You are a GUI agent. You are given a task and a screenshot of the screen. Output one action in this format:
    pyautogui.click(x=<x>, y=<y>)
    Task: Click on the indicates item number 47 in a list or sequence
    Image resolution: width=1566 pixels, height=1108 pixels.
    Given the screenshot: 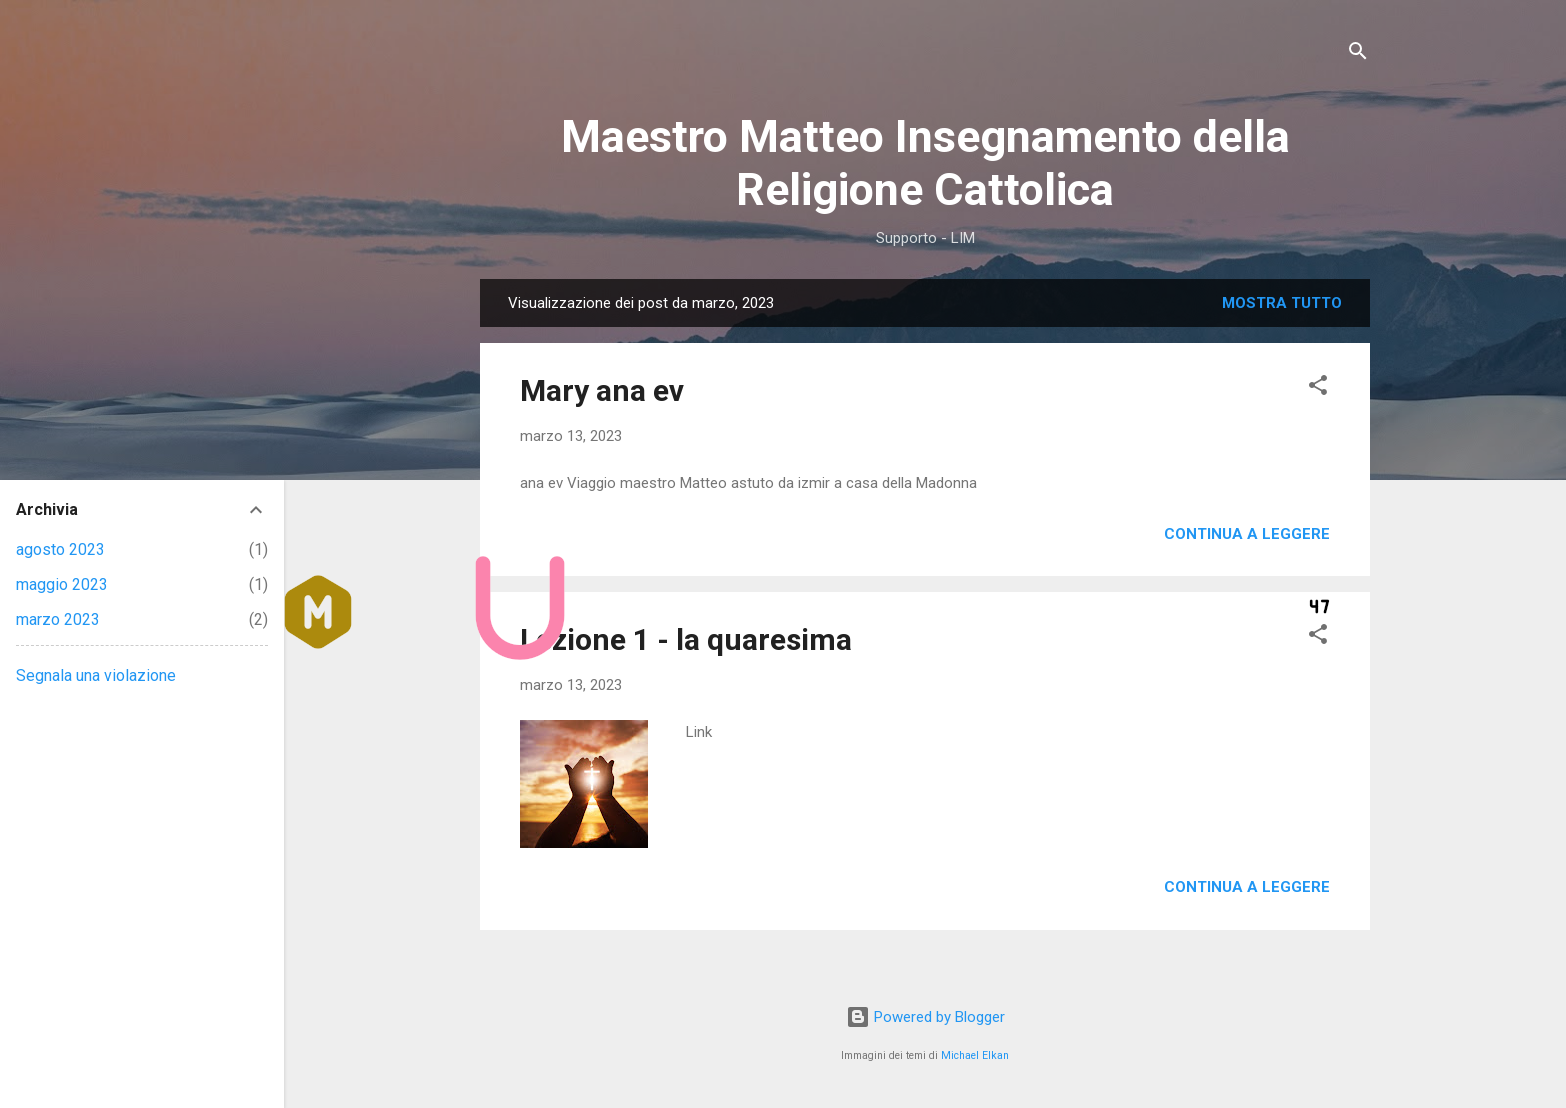 What is the action you would take?
    pyautogui.click(x=1319, y=606)
    